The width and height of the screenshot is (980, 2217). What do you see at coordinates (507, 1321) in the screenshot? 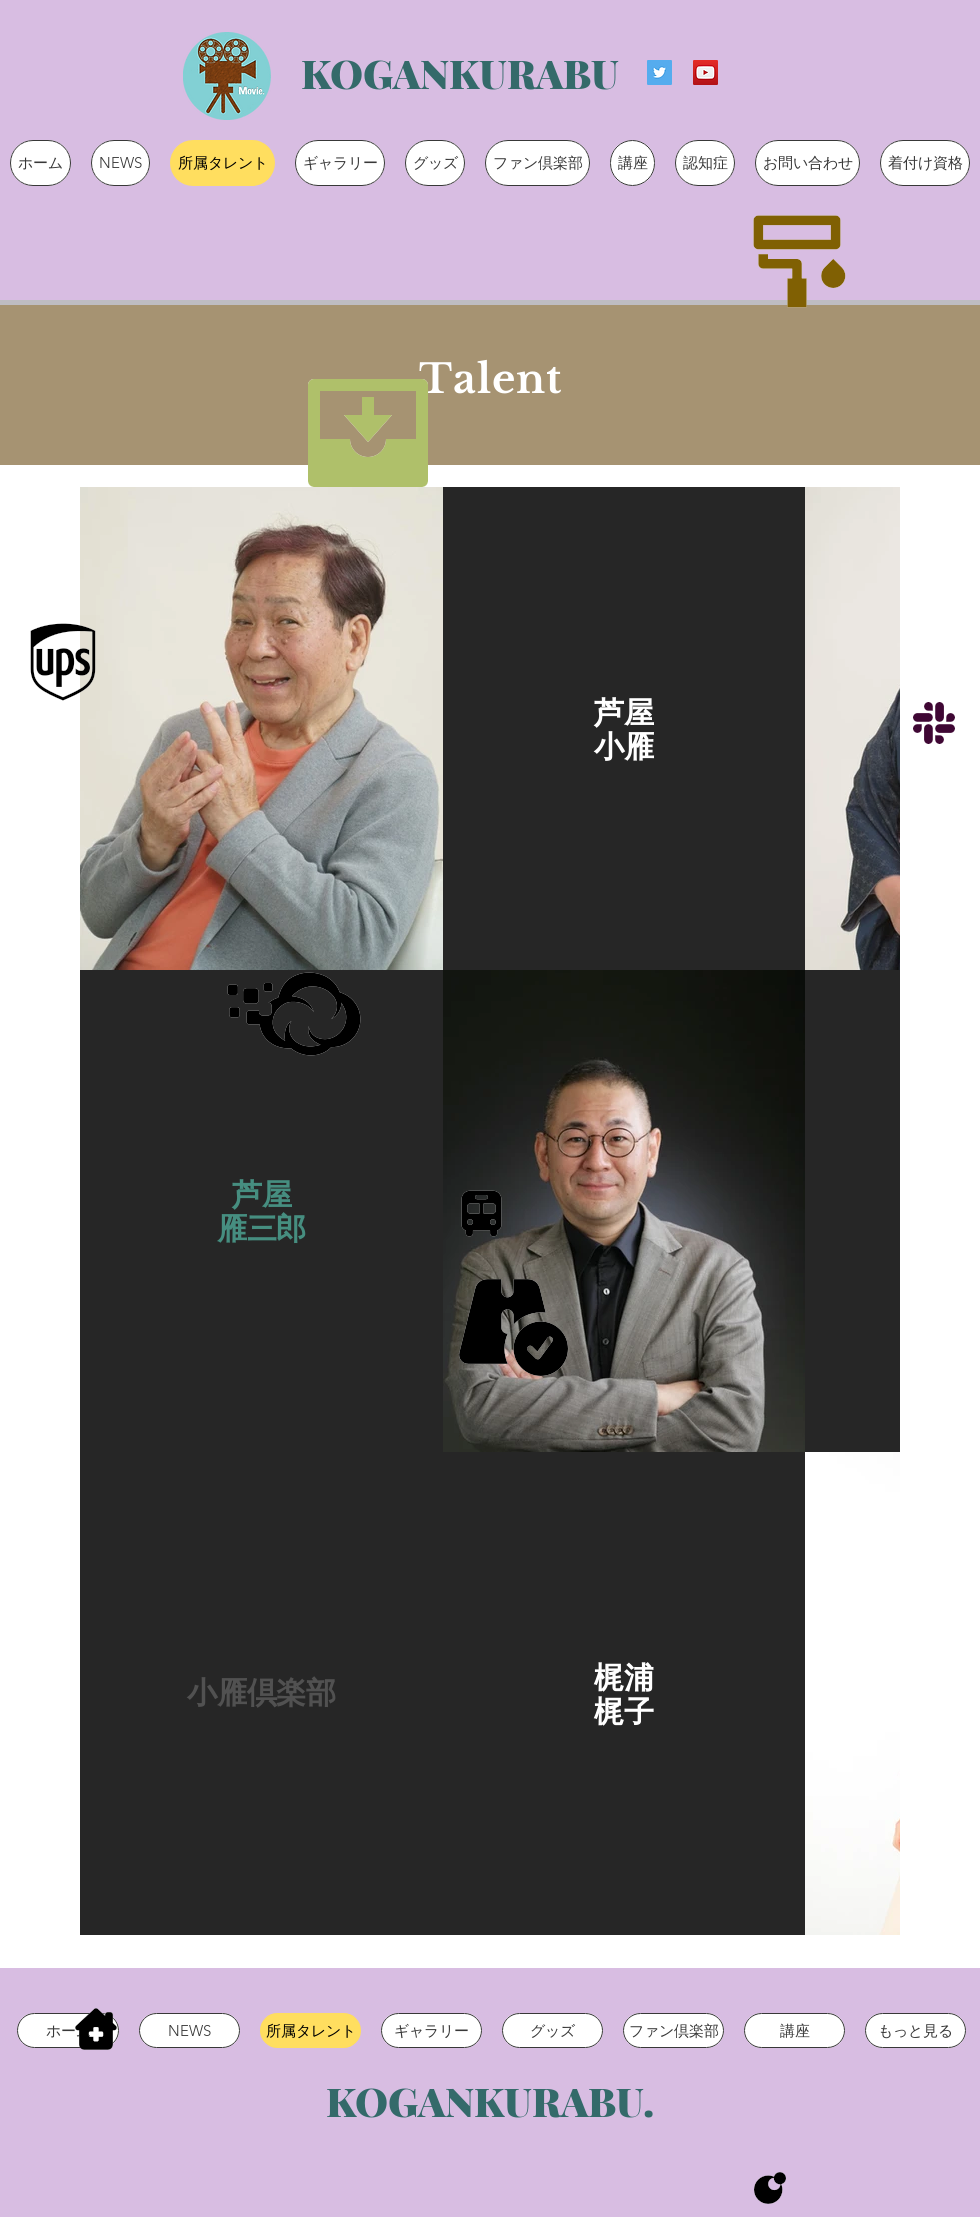
I see `route or destination confirmed` at bounding box center [507, 1321].